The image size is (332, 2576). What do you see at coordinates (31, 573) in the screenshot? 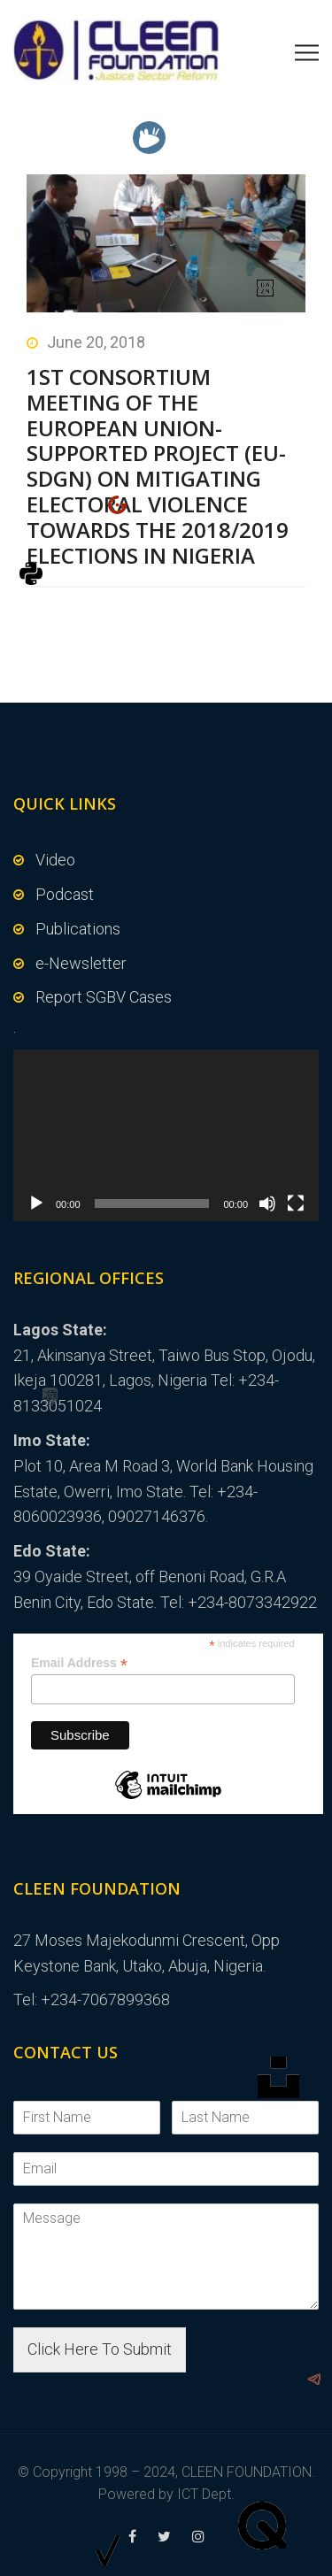
I see `python programming language logo` at bounding box center [31, 573].